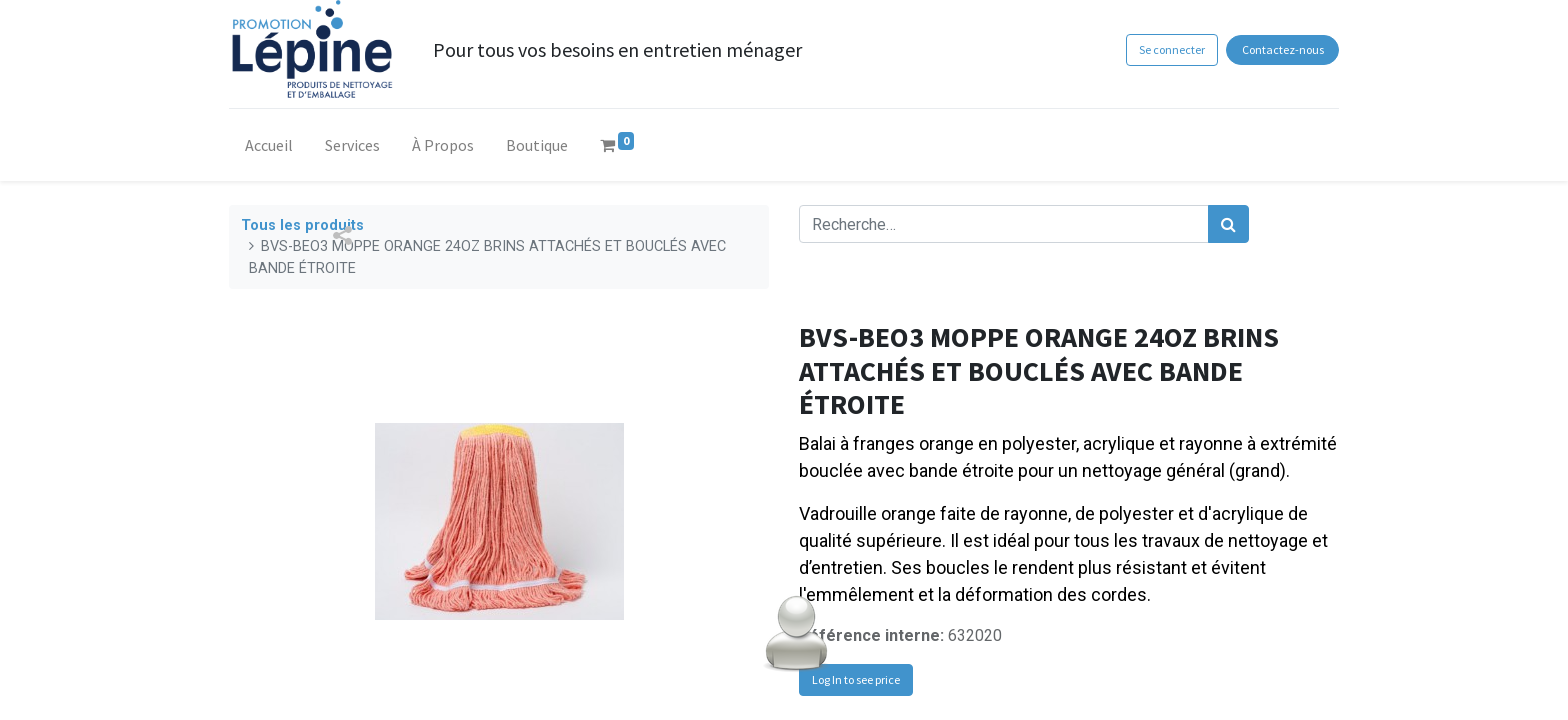 Image resolution: width=1568 pixels, height=720 pixels. I want to click on share this item with others, so click(342, 235).